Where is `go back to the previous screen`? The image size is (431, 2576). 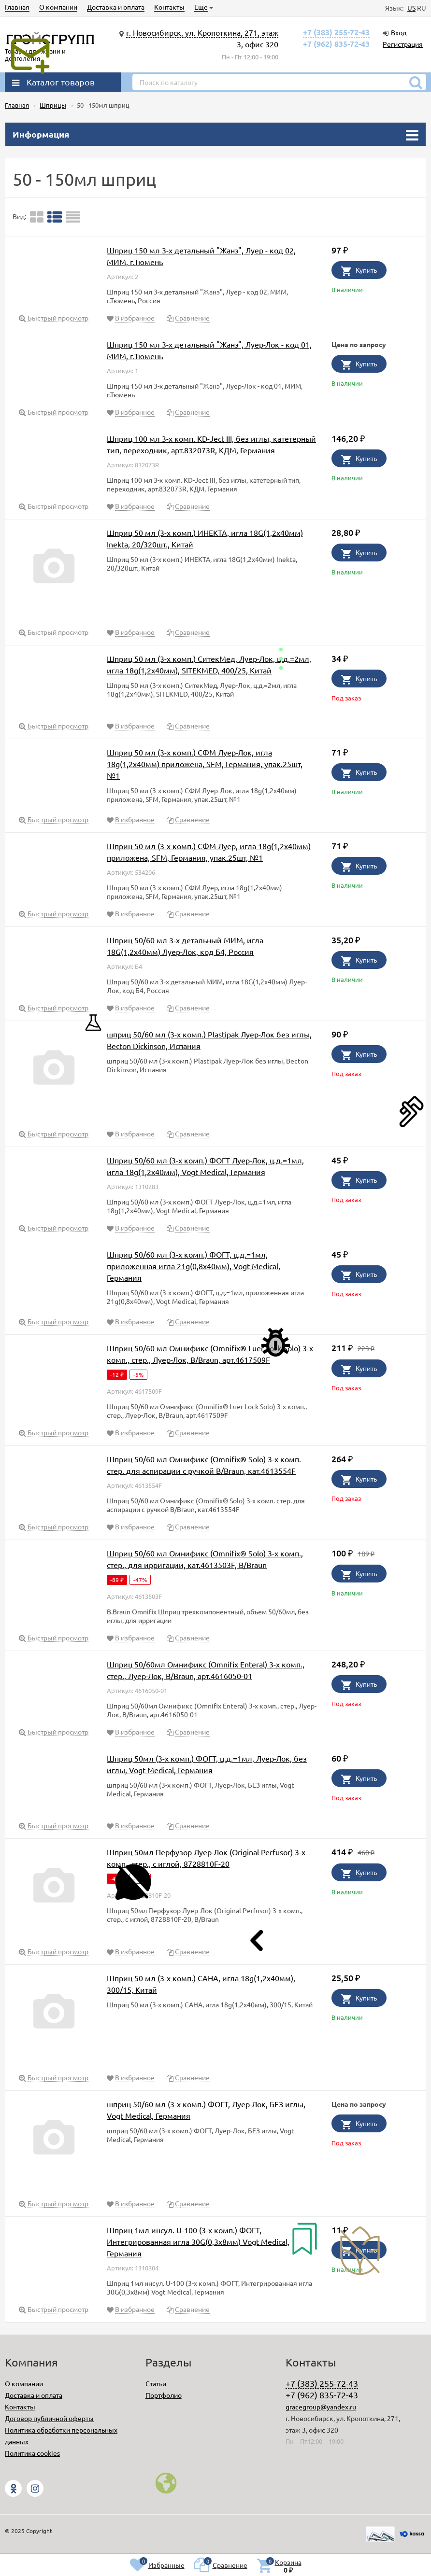 go back to the previous screen is located at coordinates (258, 1940).